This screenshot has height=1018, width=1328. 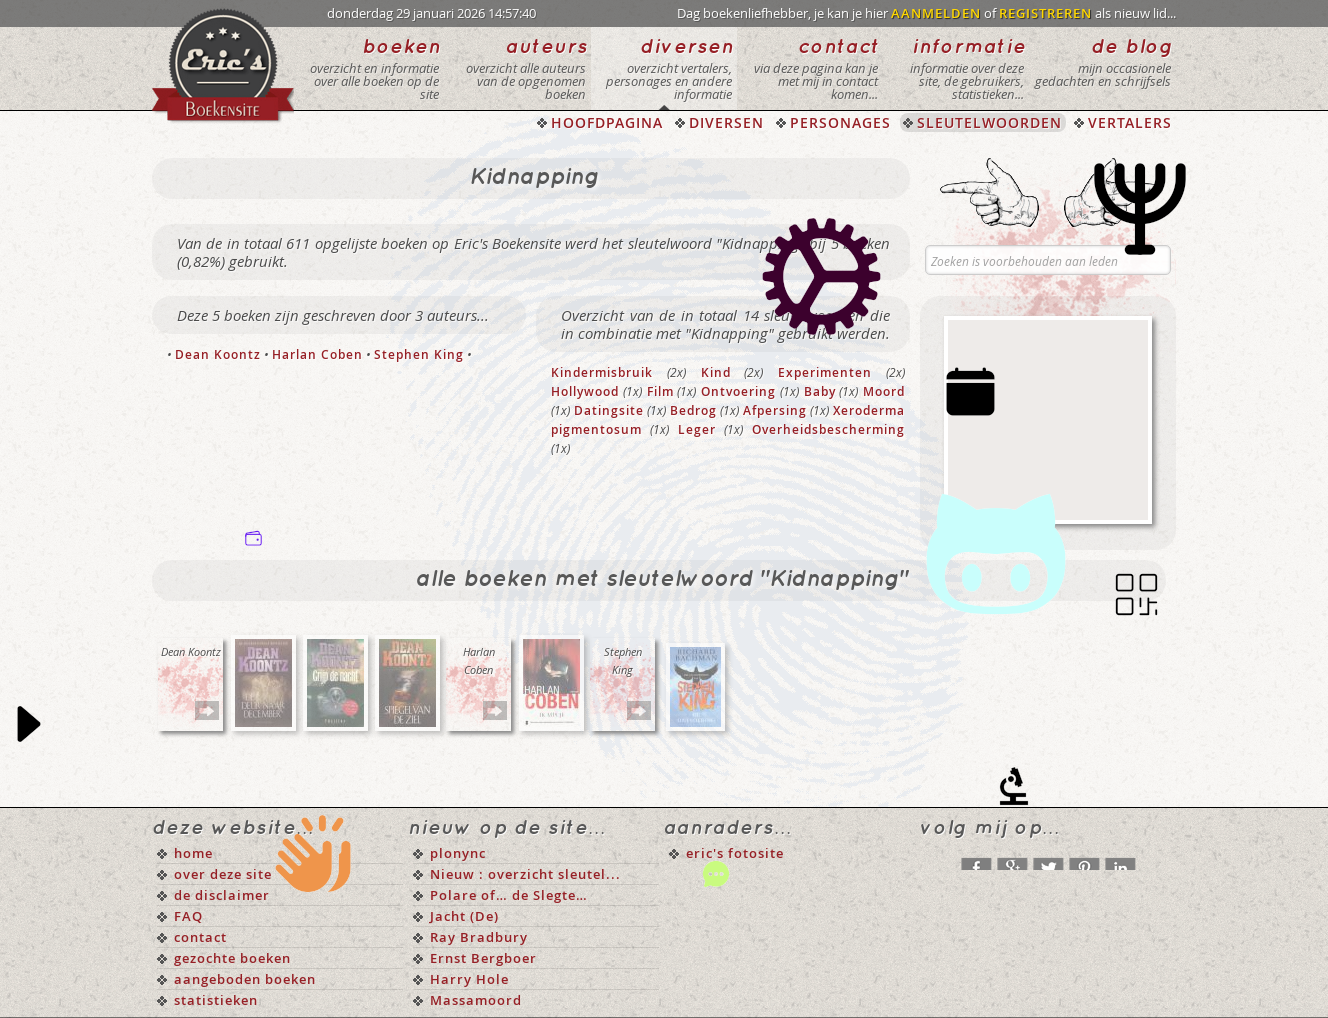 What do you see at coordinates (253, 538) in the screenshot?
I see `access your wallet or payment methods` at bounding box center [253, 538].